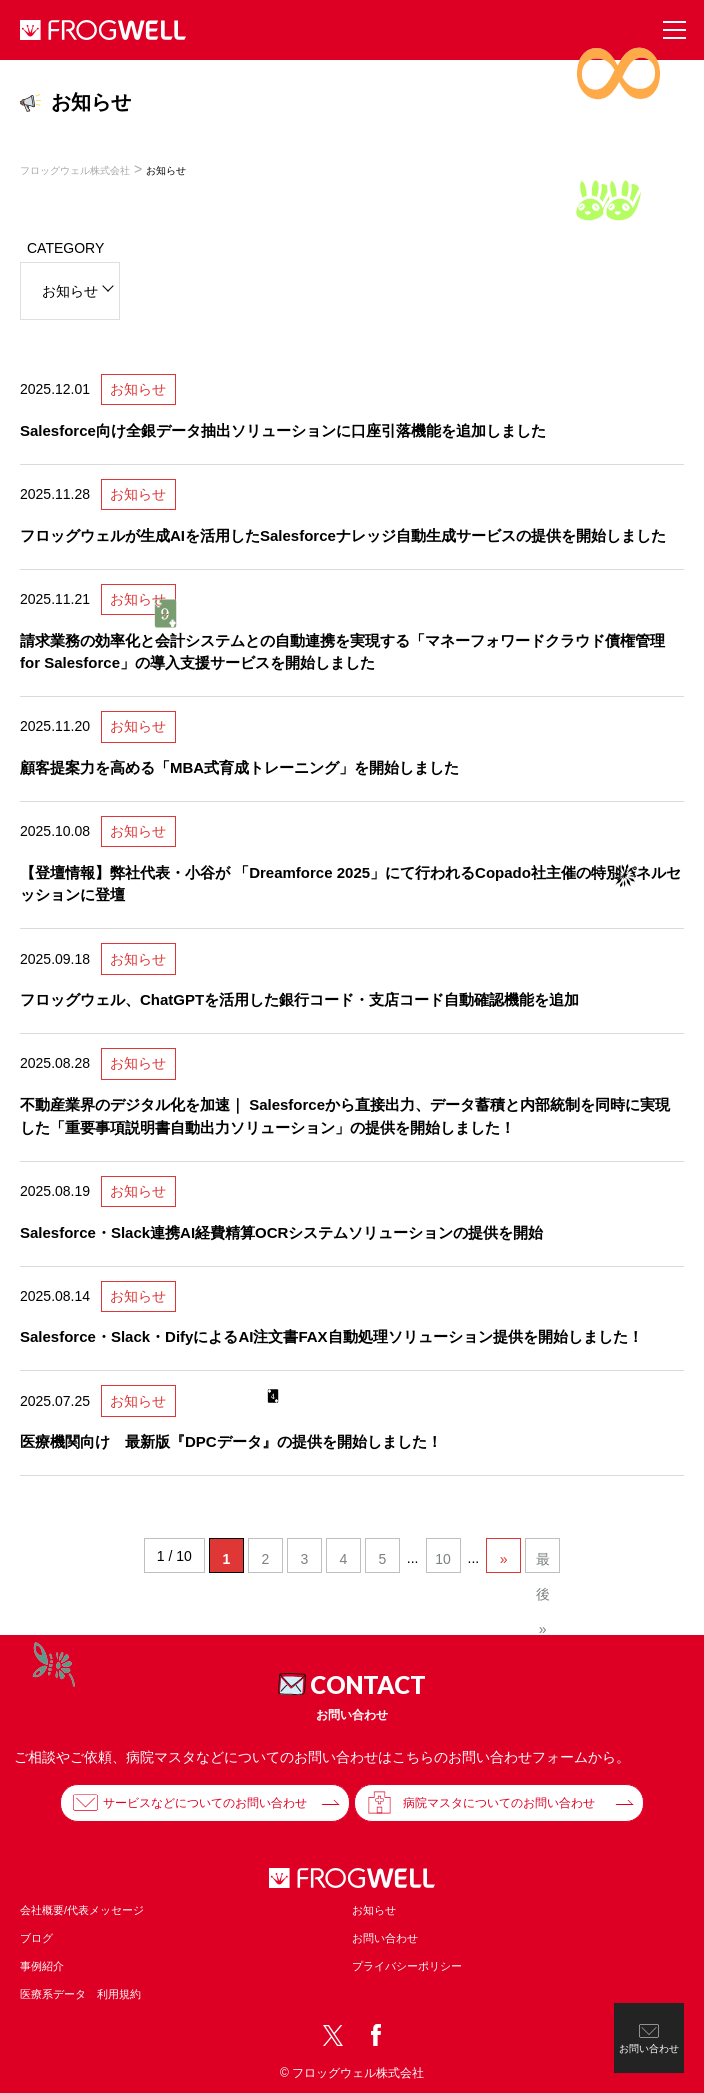 This screenshot has width=704, height=2093. I want to click on four of spades playing card, so click(273, 1396).